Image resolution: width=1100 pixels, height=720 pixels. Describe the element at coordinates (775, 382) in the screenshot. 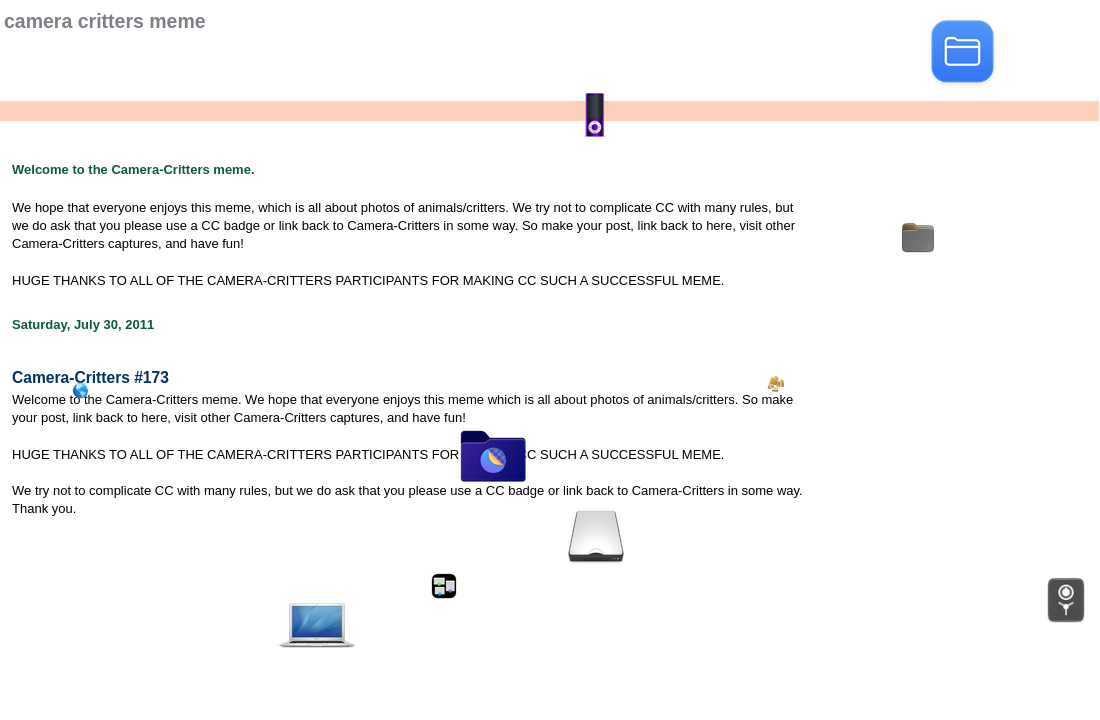

I see `check for available software updates` at that location.